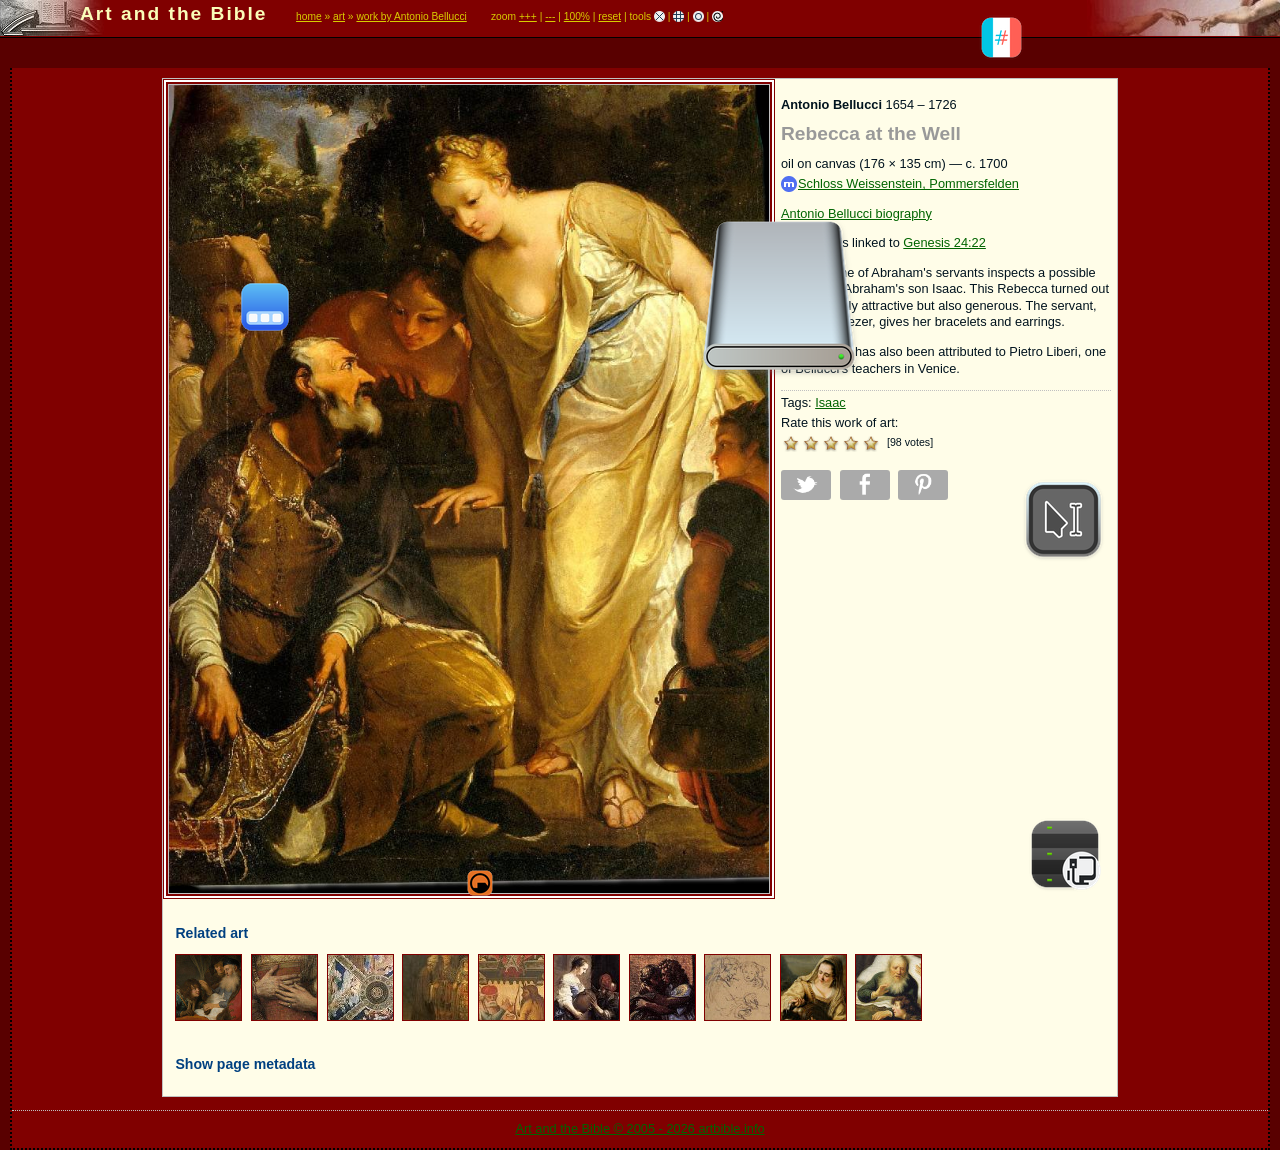  I want to click on launch ryujinx nintendo switch emulator, so click(1001, 37).